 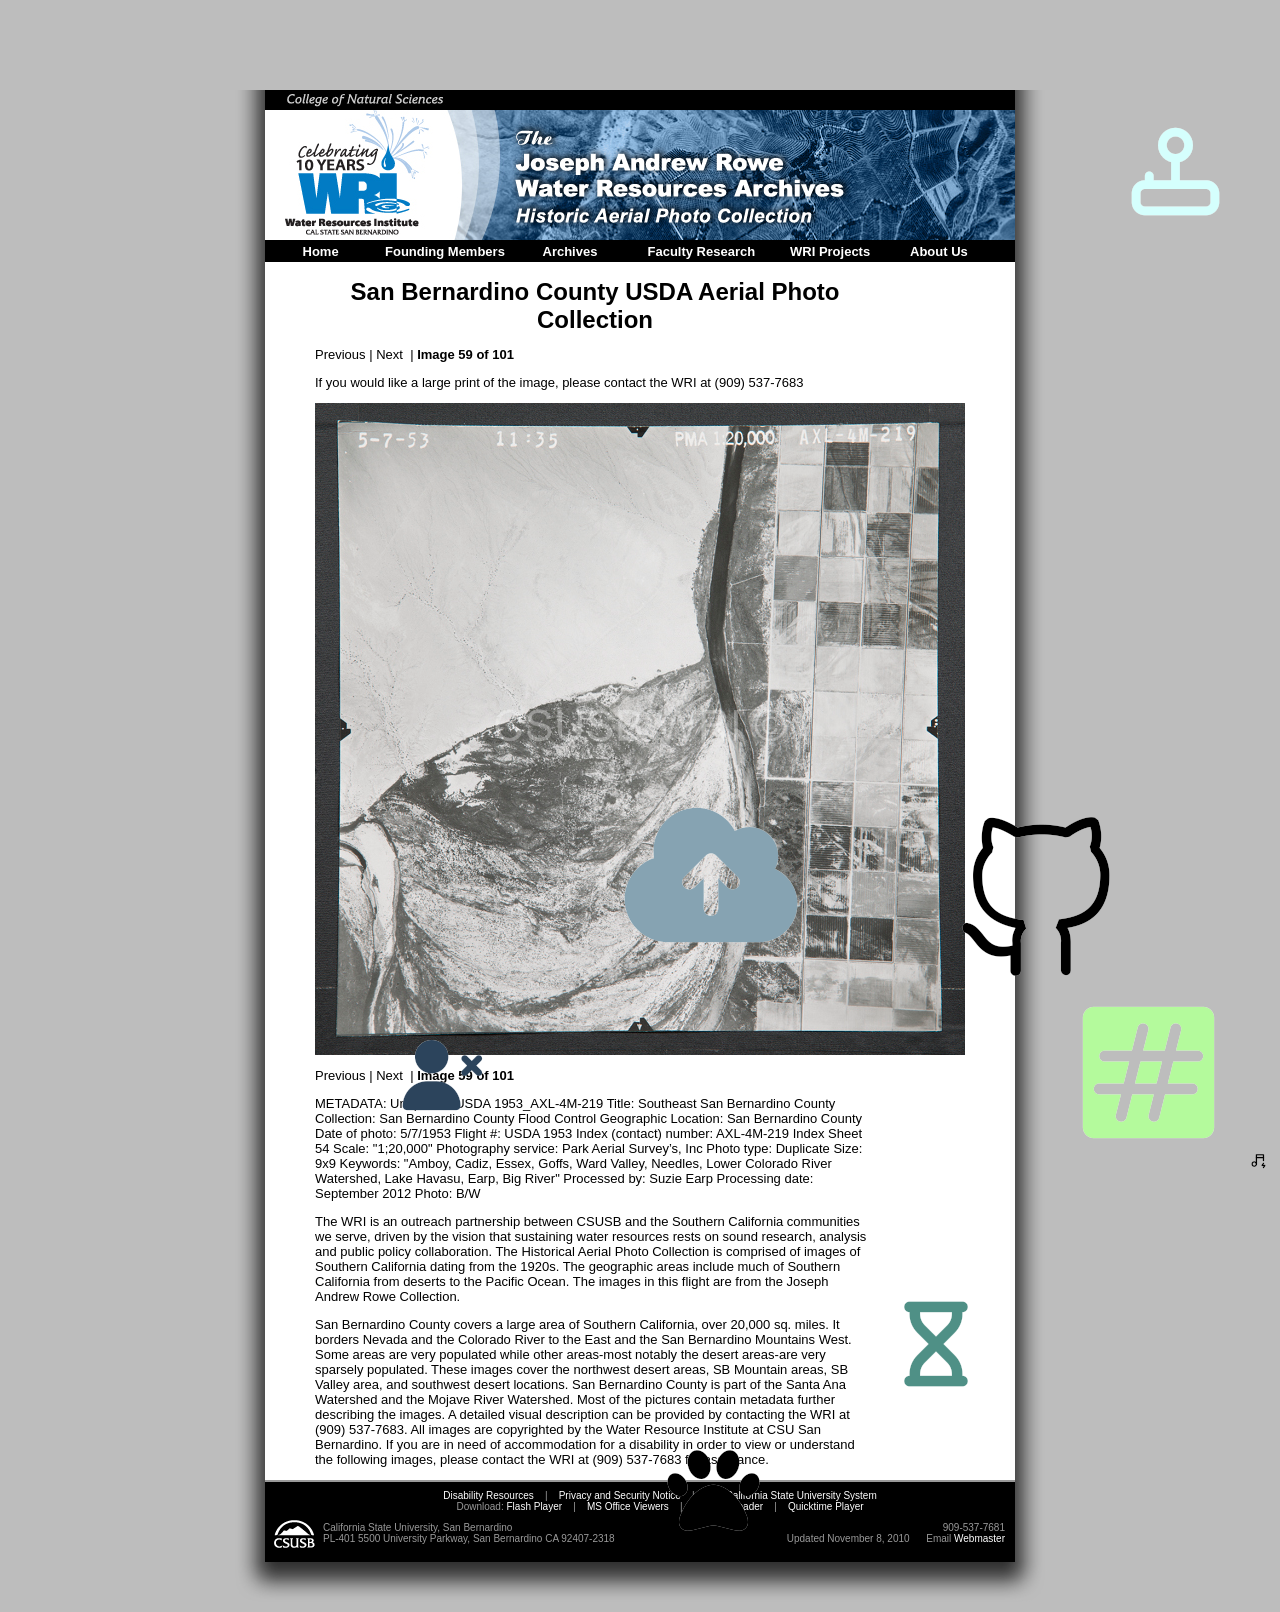 I want to click on open github repository, so click(x=1034, y=896).